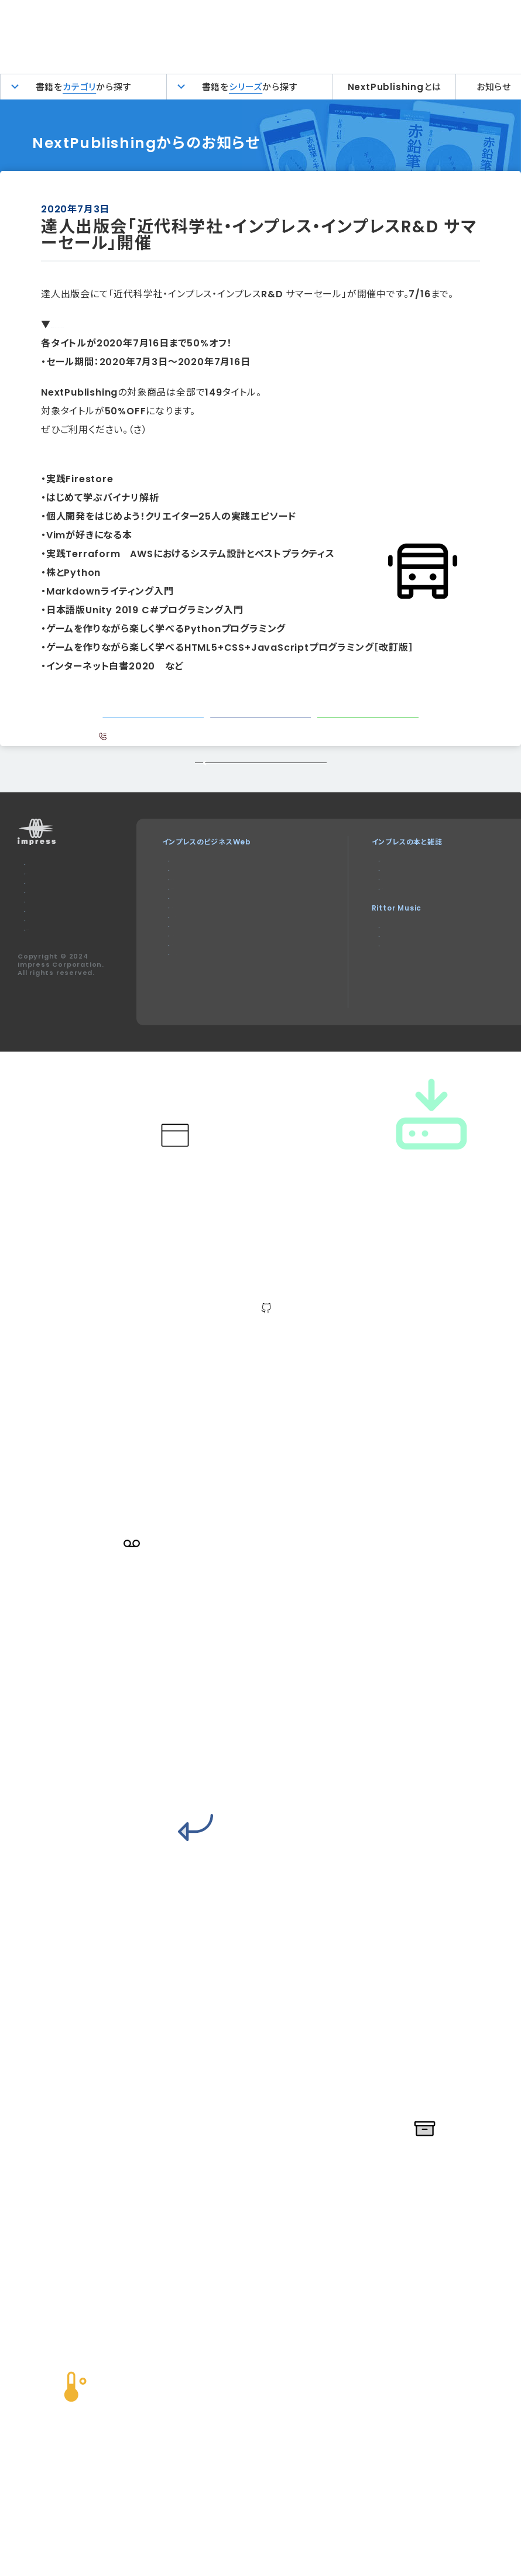 The width and height of the screenshot is (521, 2576). I want to click on open web browser, so click(175, 1135).